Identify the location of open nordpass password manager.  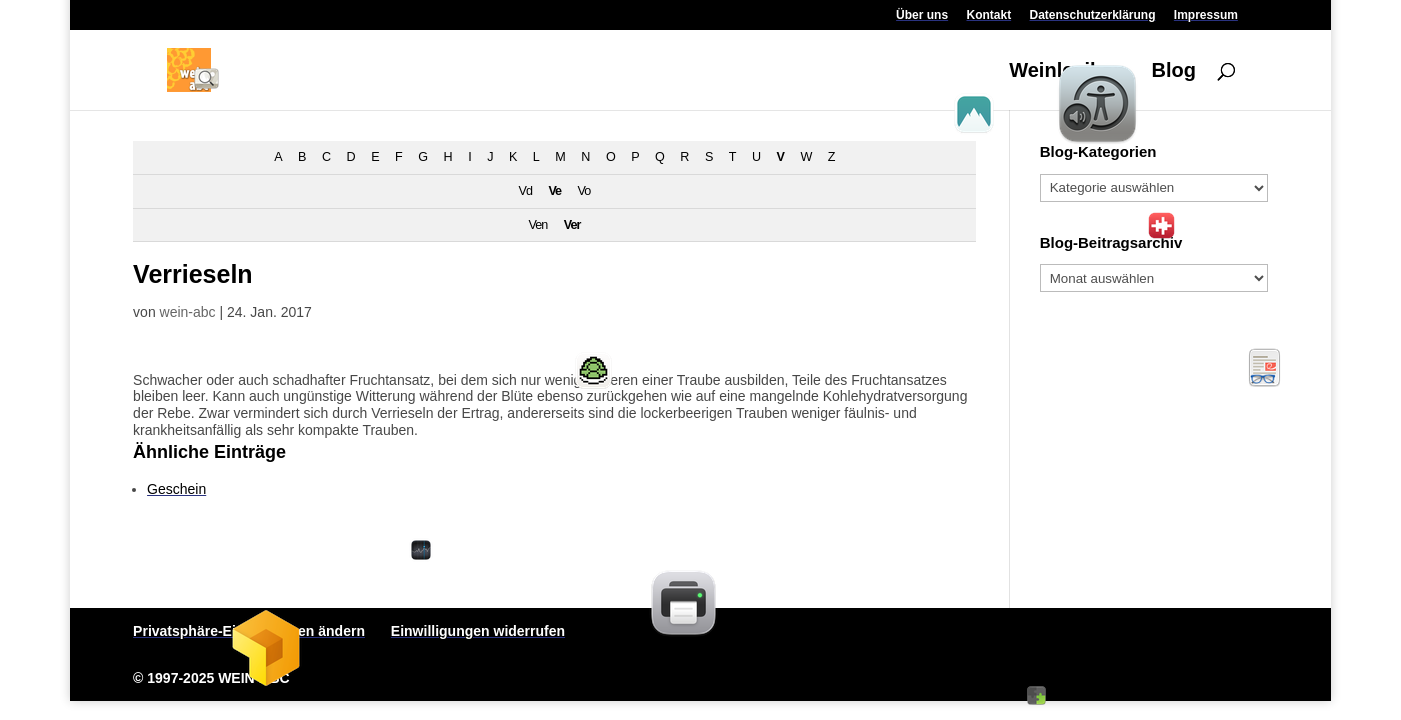
(974, 113).